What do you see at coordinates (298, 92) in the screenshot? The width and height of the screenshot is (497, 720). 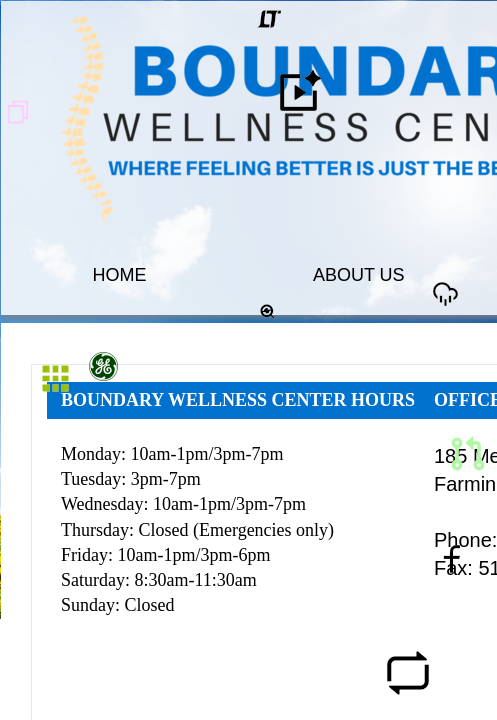 I see `access AI-powered video tools` at bounding box center [298, 92].